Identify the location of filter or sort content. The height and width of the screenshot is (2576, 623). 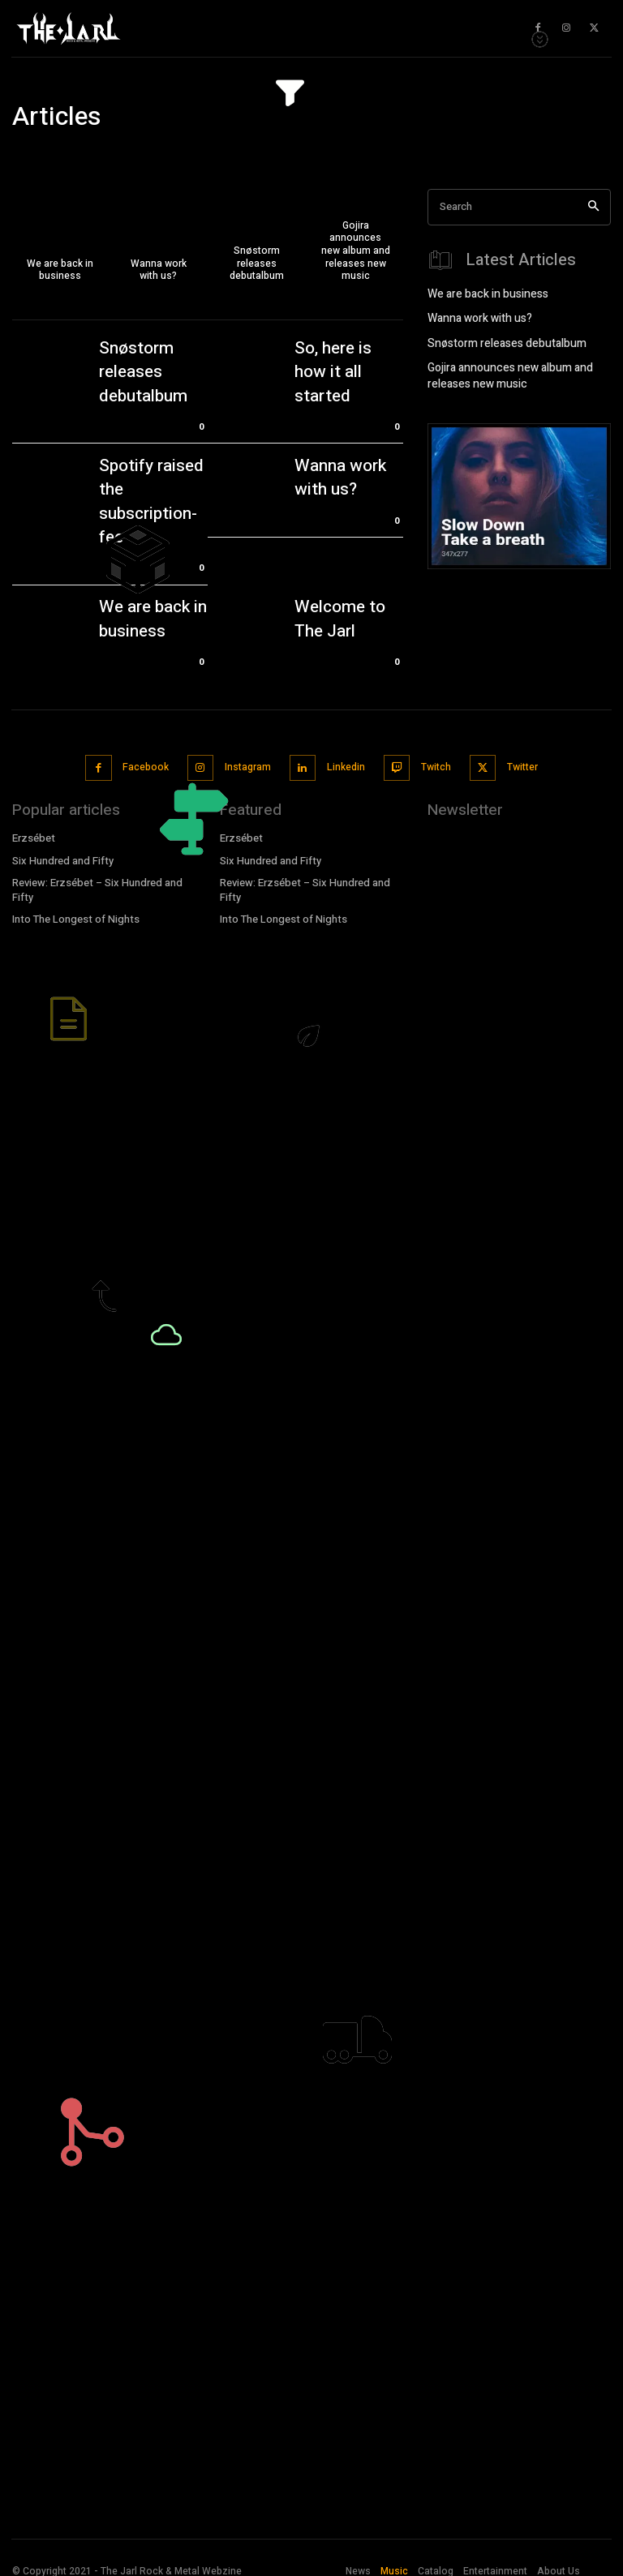
(290, 92).